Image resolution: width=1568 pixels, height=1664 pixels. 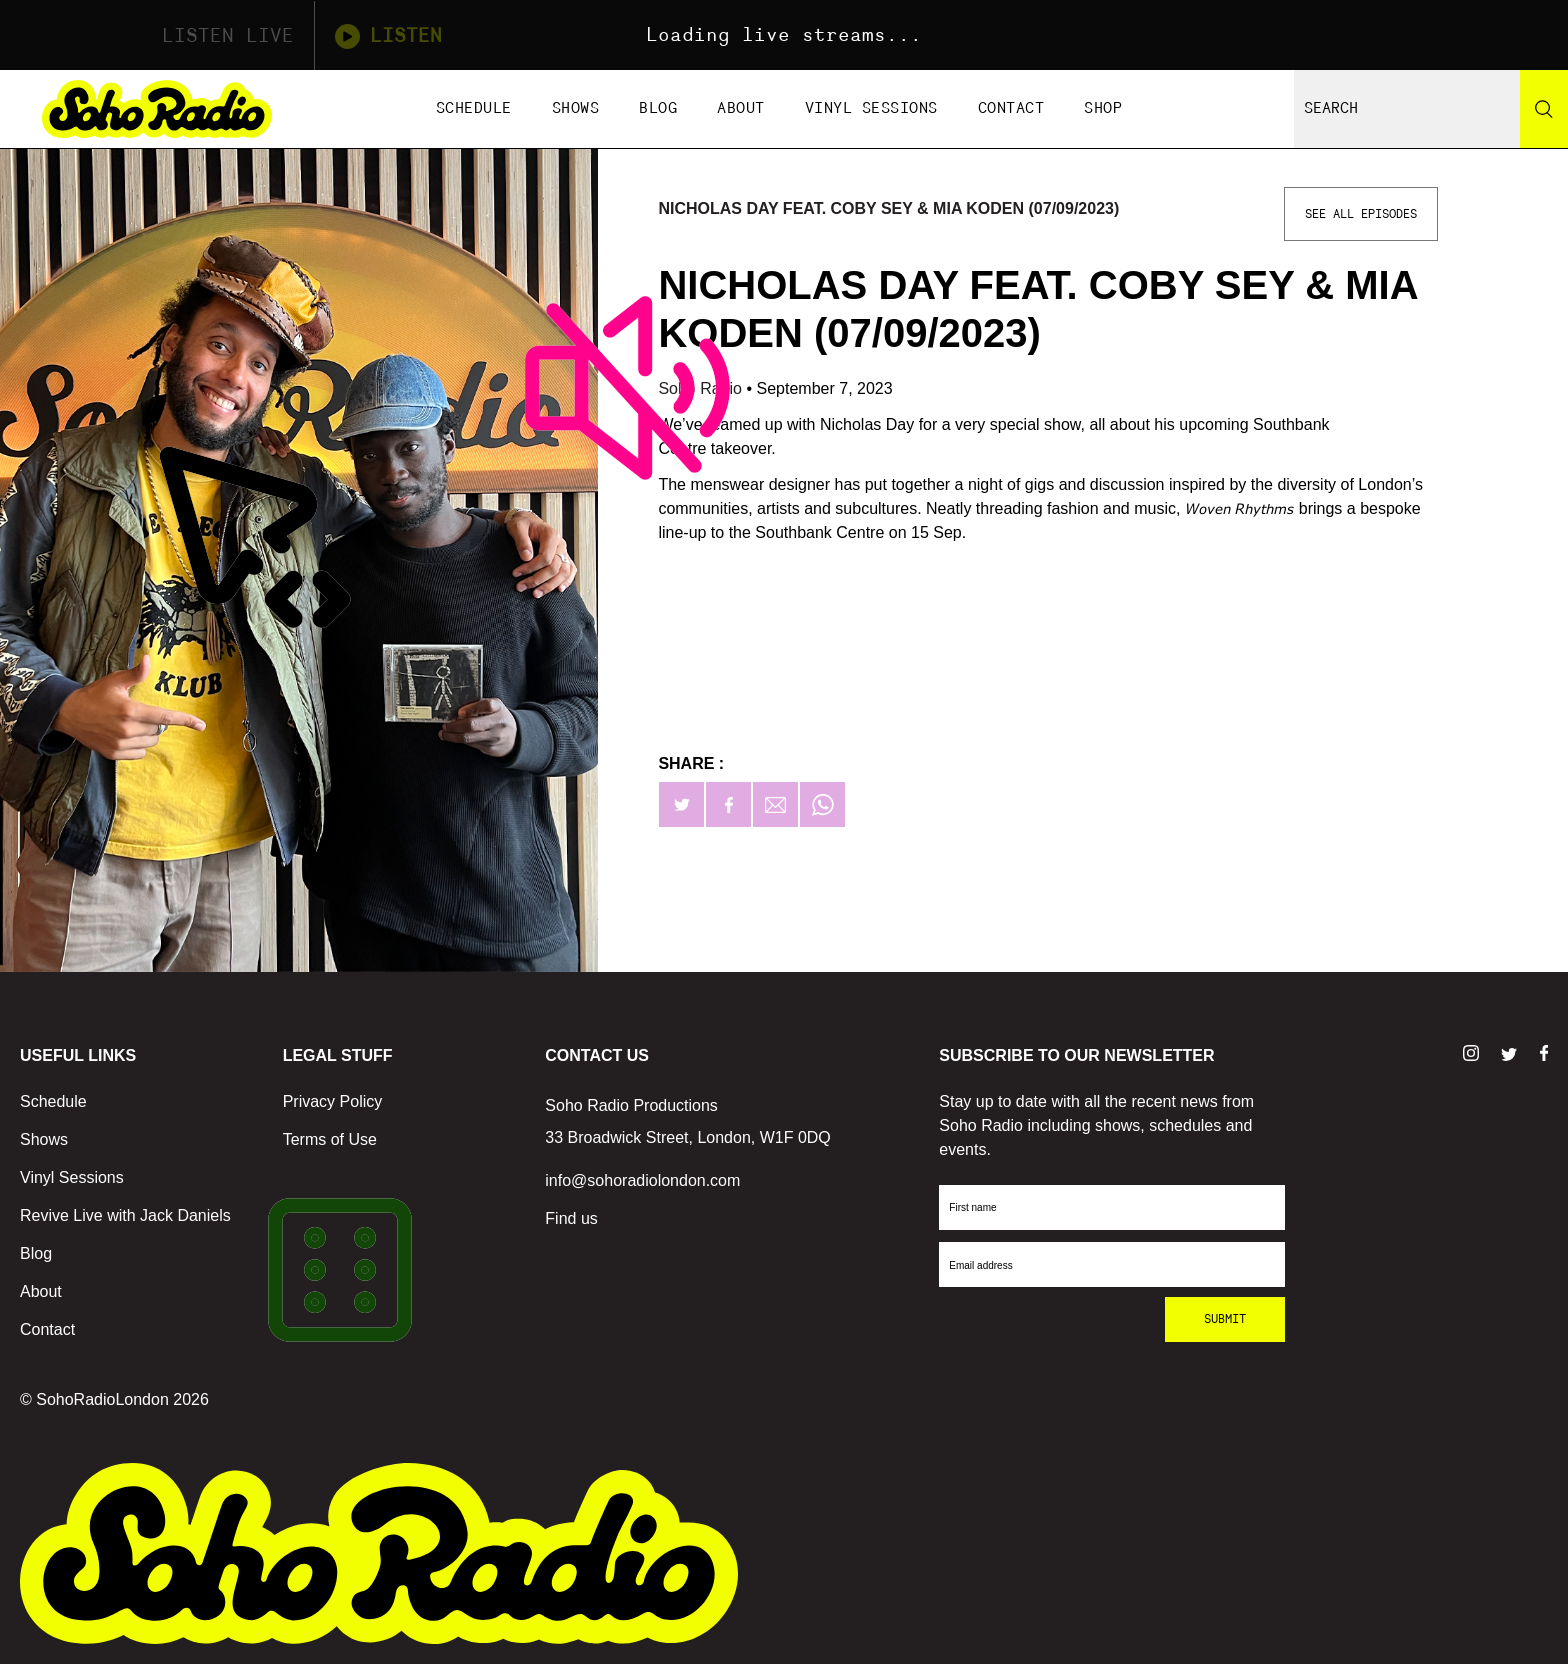 What do you see at coordinates (340, 1270) in the screenshot?
I see `random selection or shuffle function` at bounding box center [340, 1270].